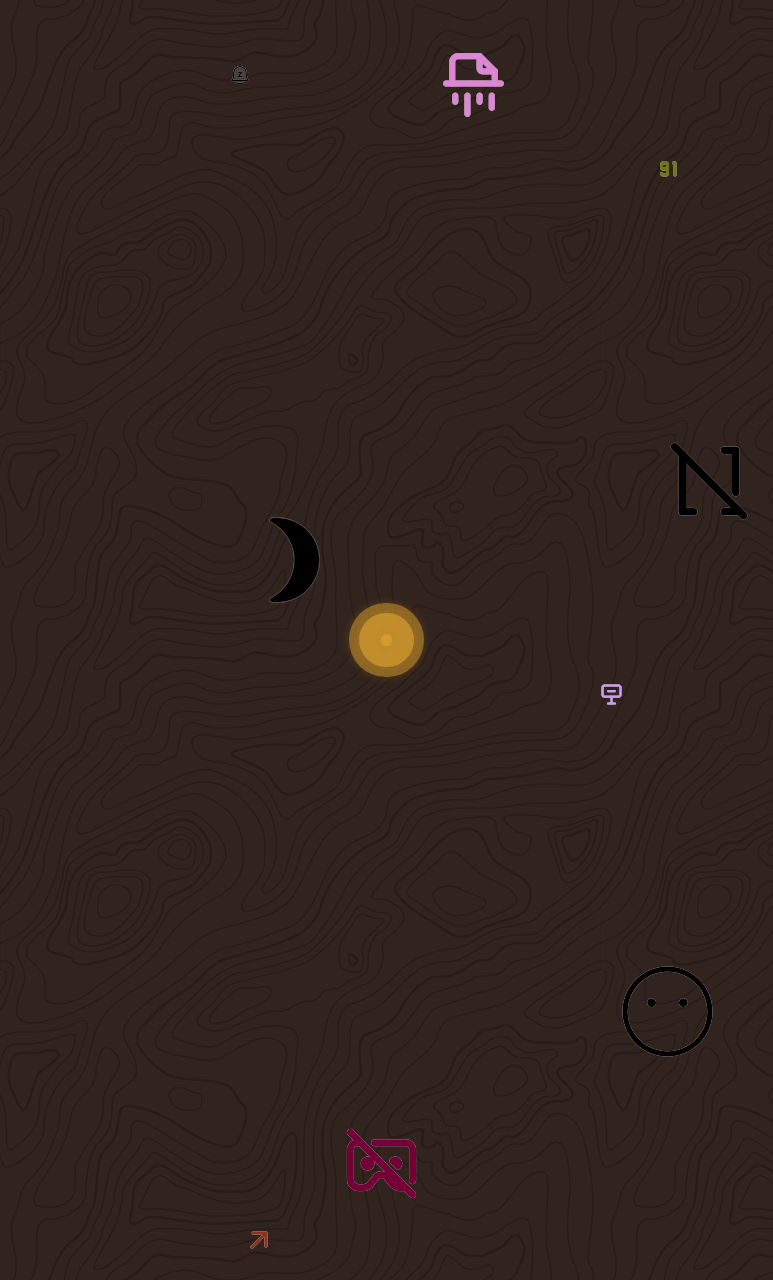 The height and width of the screenshot is (1280, 773). What do you see at coordinates (473, 83) in the screenshot?
I see `permanently delete a file` at bounding box center [473, 83].